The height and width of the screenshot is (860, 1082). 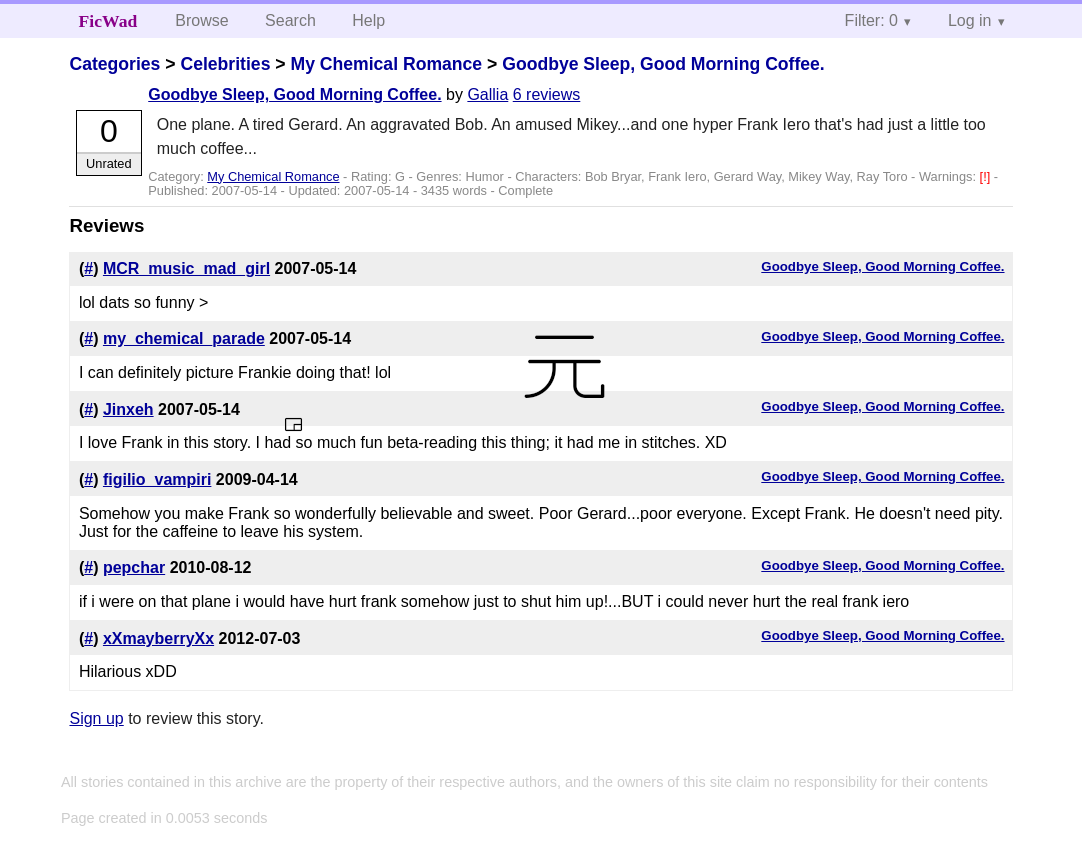 What do you see at coordinates (564, 368) in the screenshot?
I see `view price in chinese yuan` at bounding box center [564, 368].